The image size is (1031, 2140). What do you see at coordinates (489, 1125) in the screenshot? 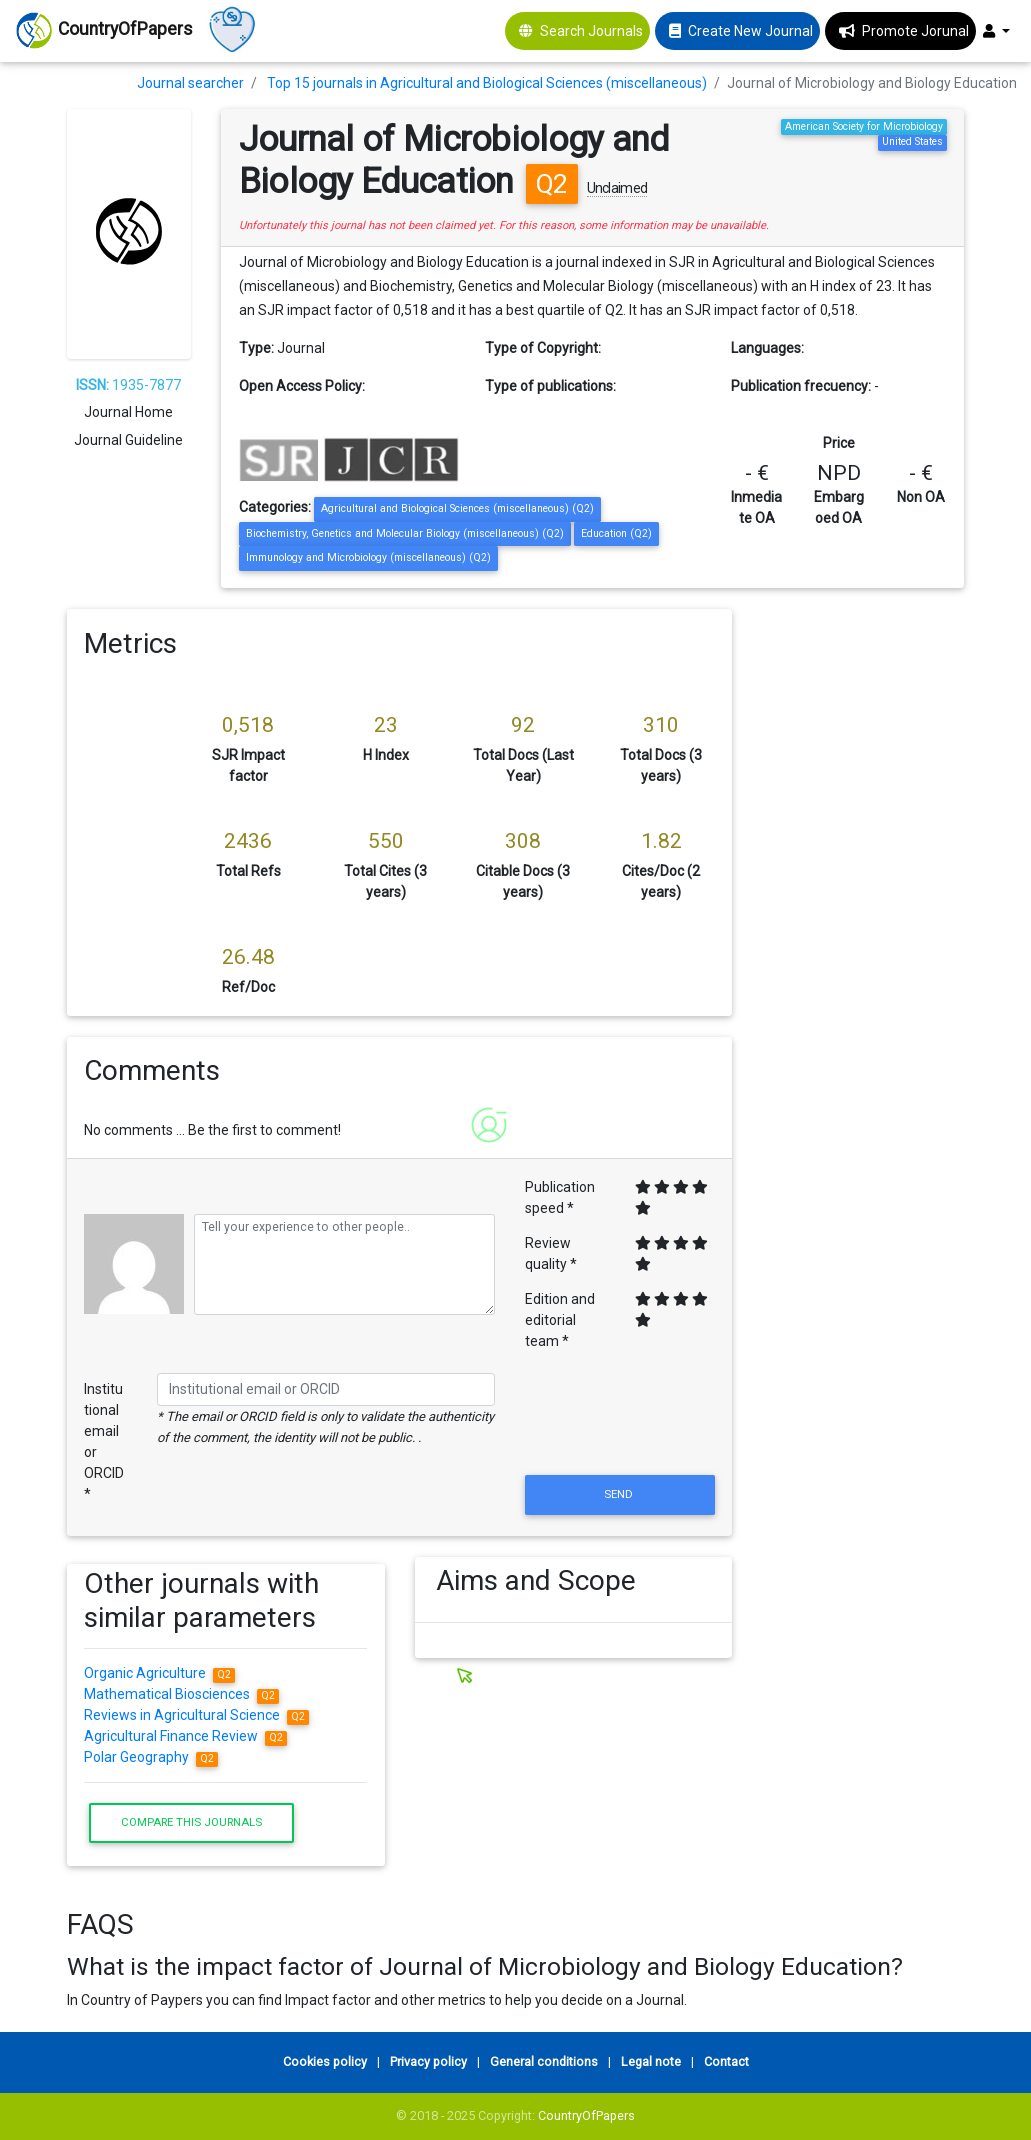
I see `remove a user from your contacts` at bounding box center [489, 1125].